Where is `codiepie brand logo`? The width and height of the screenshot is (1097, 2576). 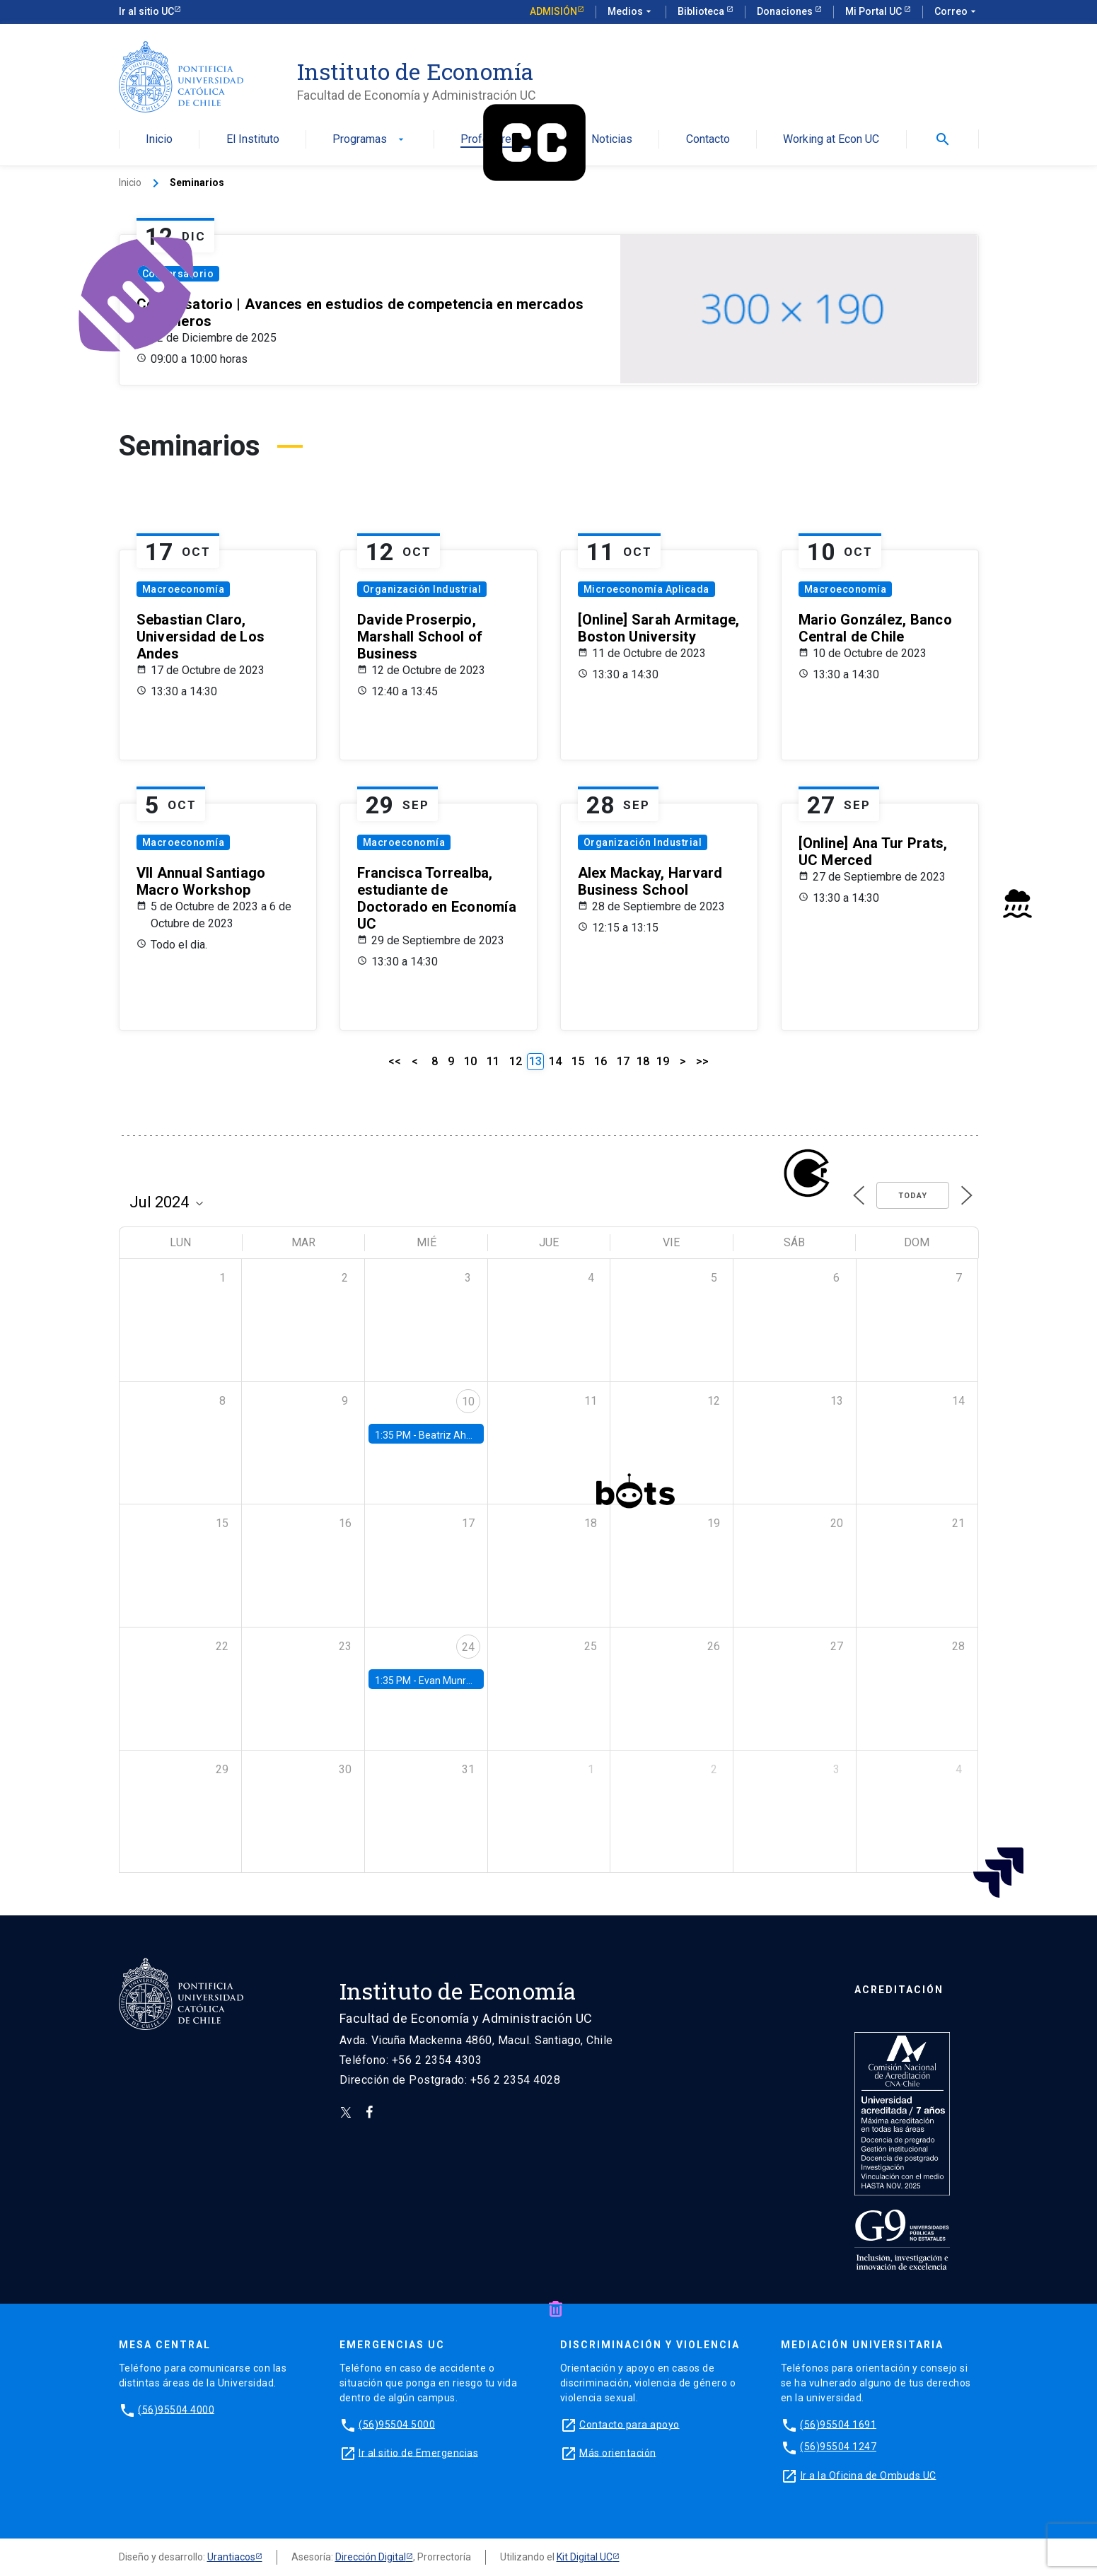
codiepie brand logo is located at coordinates (806, 1173).